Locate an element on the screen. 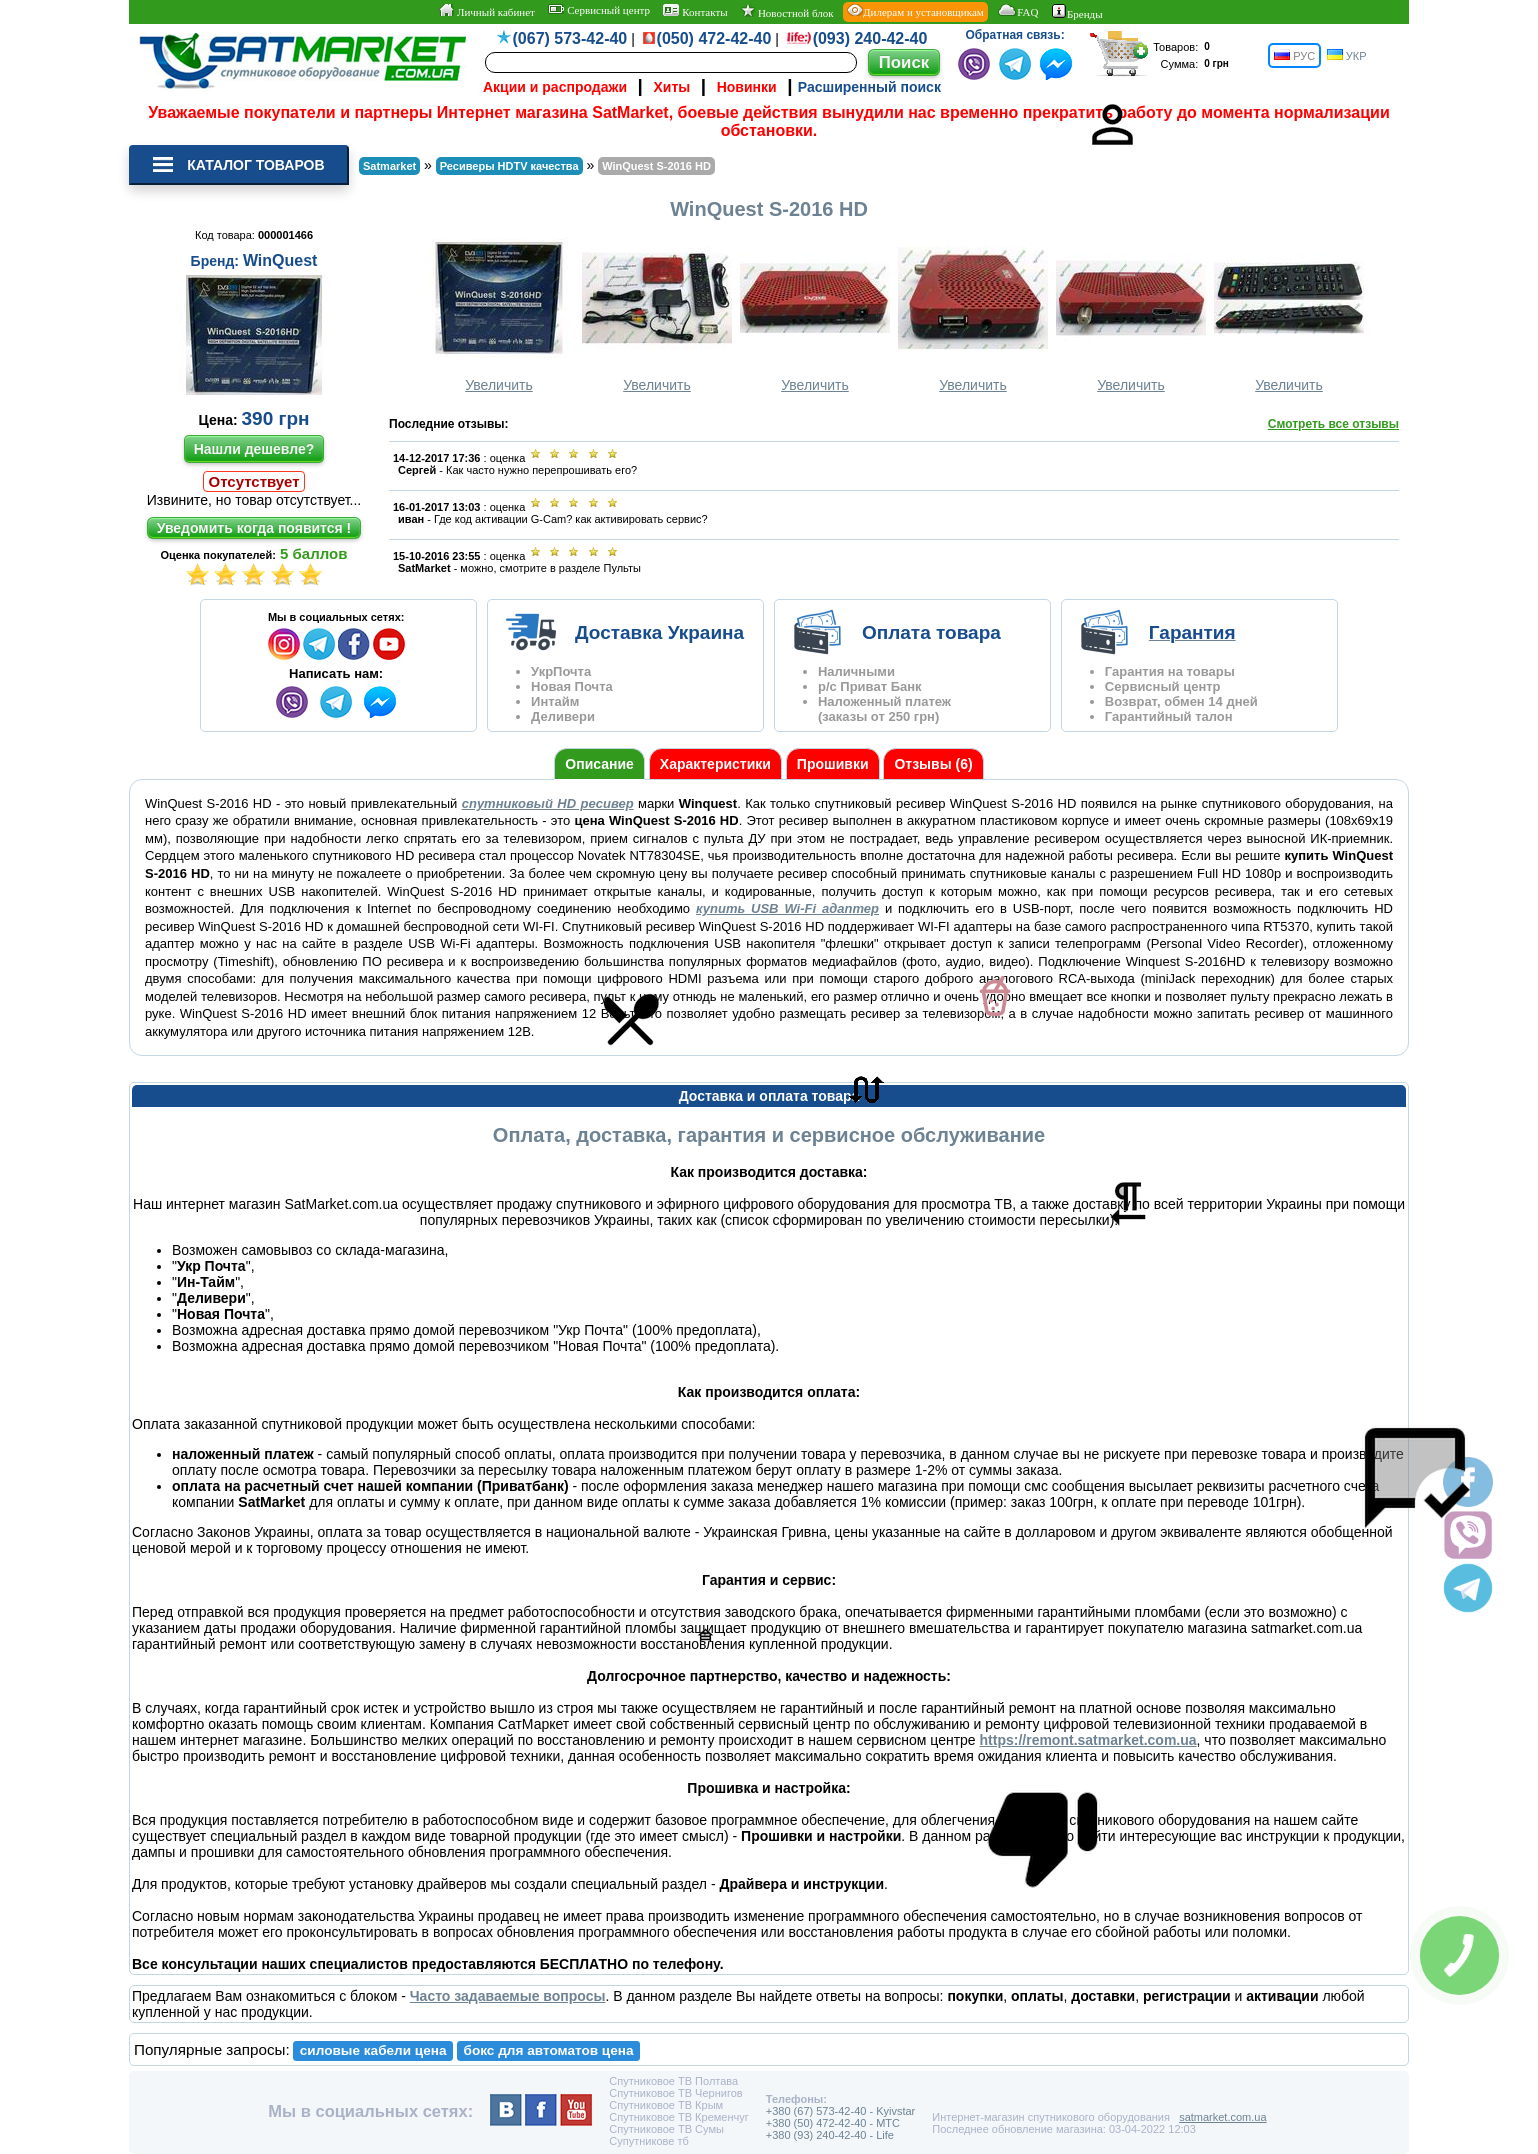 The image size is (1538, 2154). find nearby restaurants is located at coordinates (630, 1019).